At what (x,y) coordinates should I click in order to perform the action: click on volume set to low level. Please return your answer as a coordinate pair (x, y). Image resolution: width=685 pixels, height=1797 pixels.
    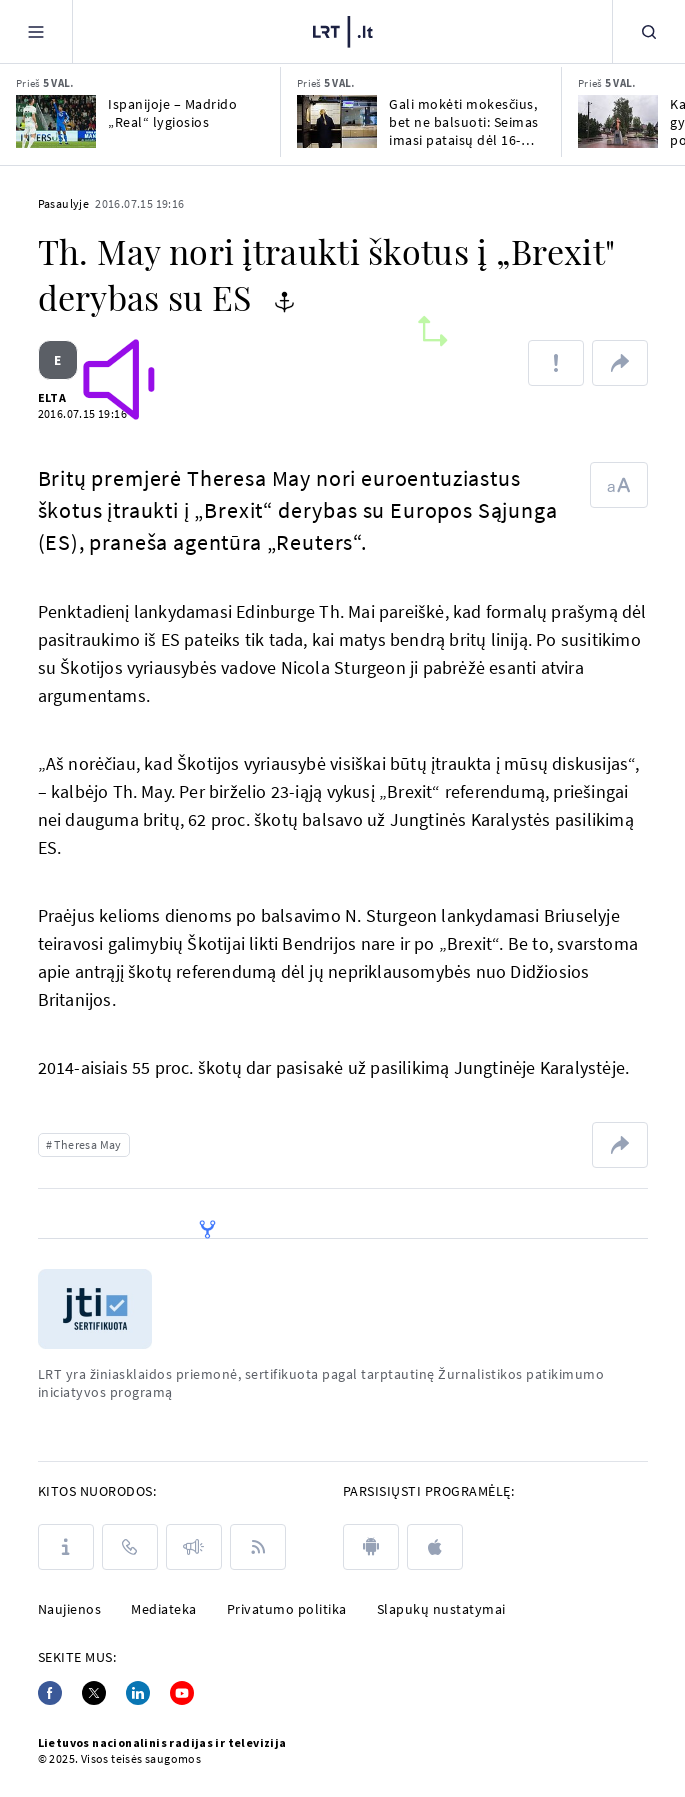
    Looking at the image, I should click on (123, 379).